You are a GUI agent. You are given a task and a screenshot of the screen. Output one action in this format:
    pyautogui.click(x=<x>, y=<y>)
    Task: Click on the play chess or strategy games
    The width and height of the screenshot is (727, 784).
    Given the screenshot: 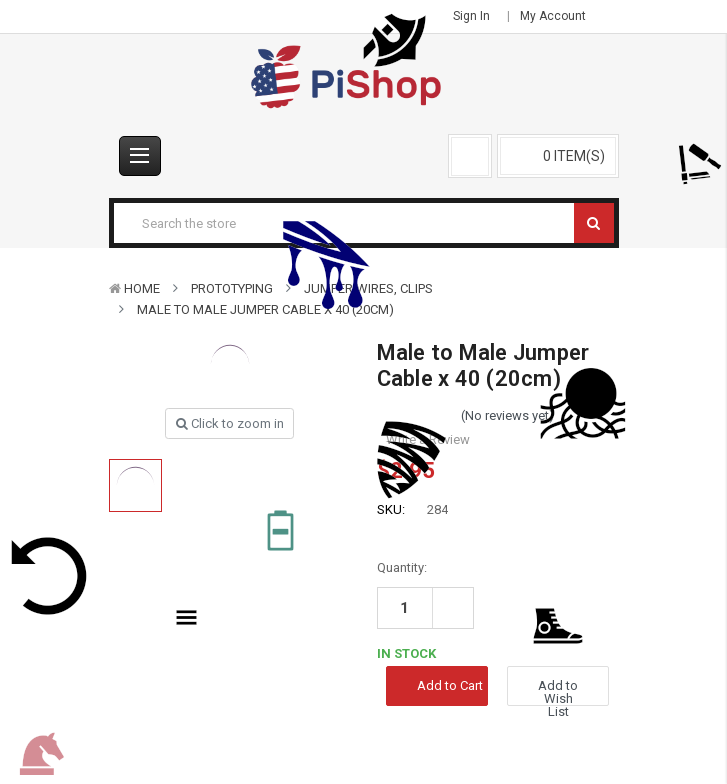 What is the action you would take?
    pyautogui.click(x=42, y=750)
    